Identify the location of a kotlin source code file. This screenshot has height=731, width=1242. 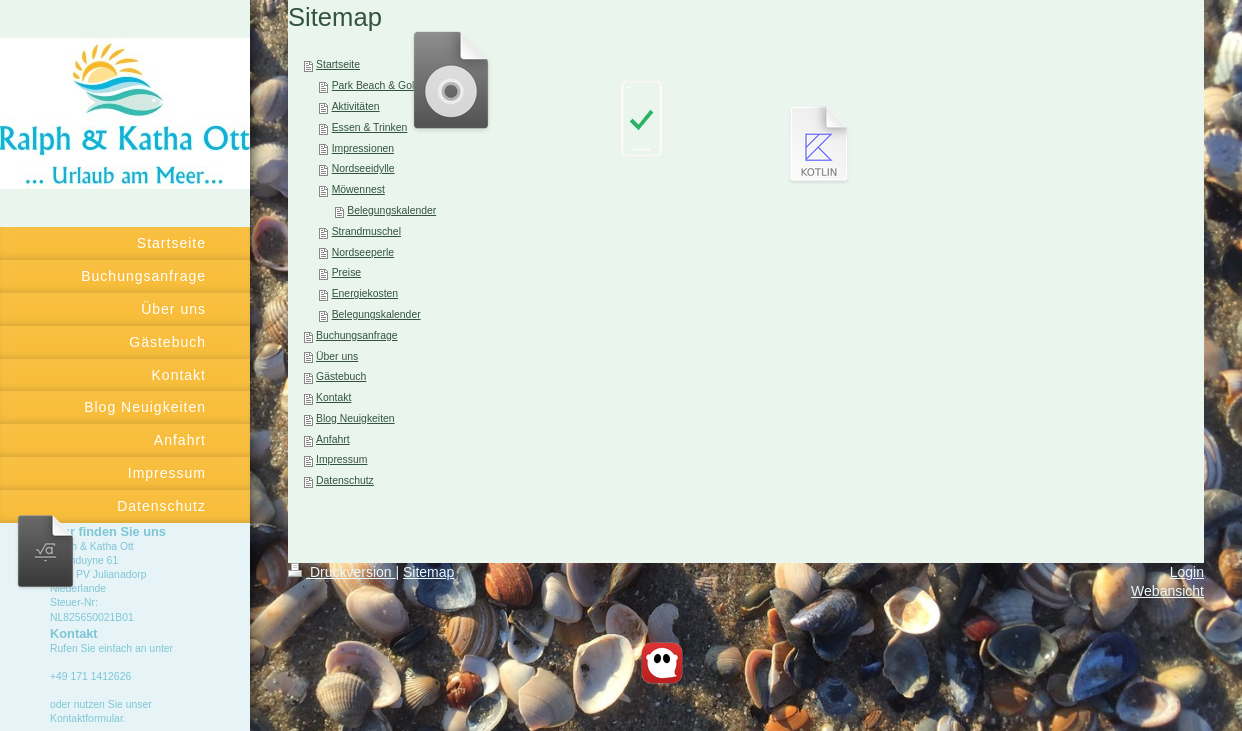
(819, 145).